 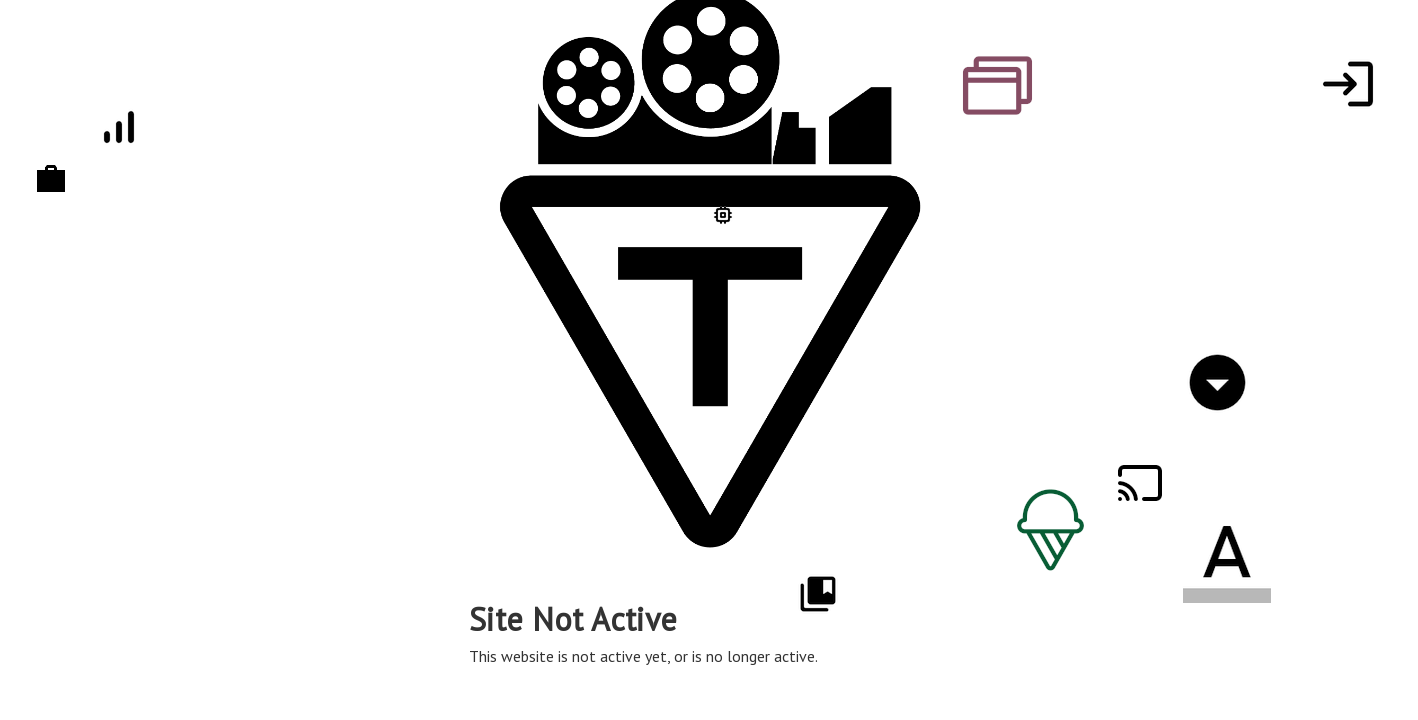 What do you see at coordinates (1227, 559) in the screenshot?
I see `change text color` at bounding box center [1227, 559].